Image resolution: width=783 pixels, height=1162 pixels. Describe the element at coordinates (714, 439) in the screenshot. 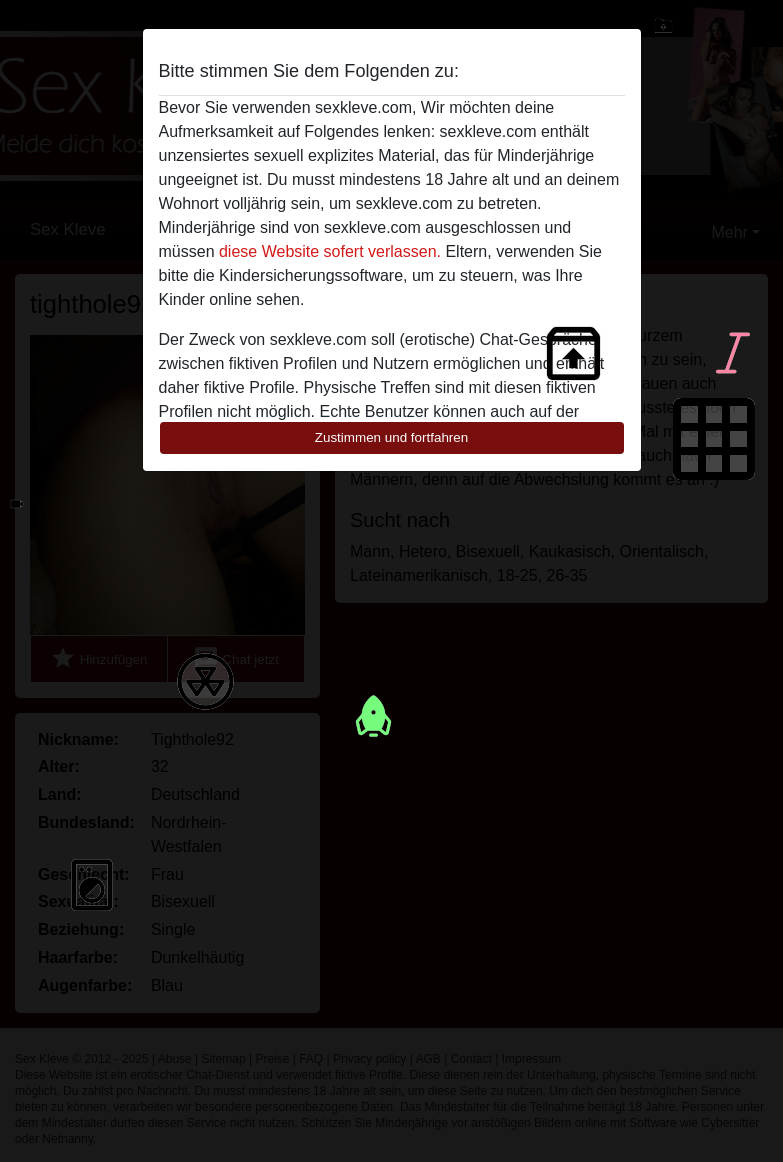

I see `toggle grid view layout` at that location.